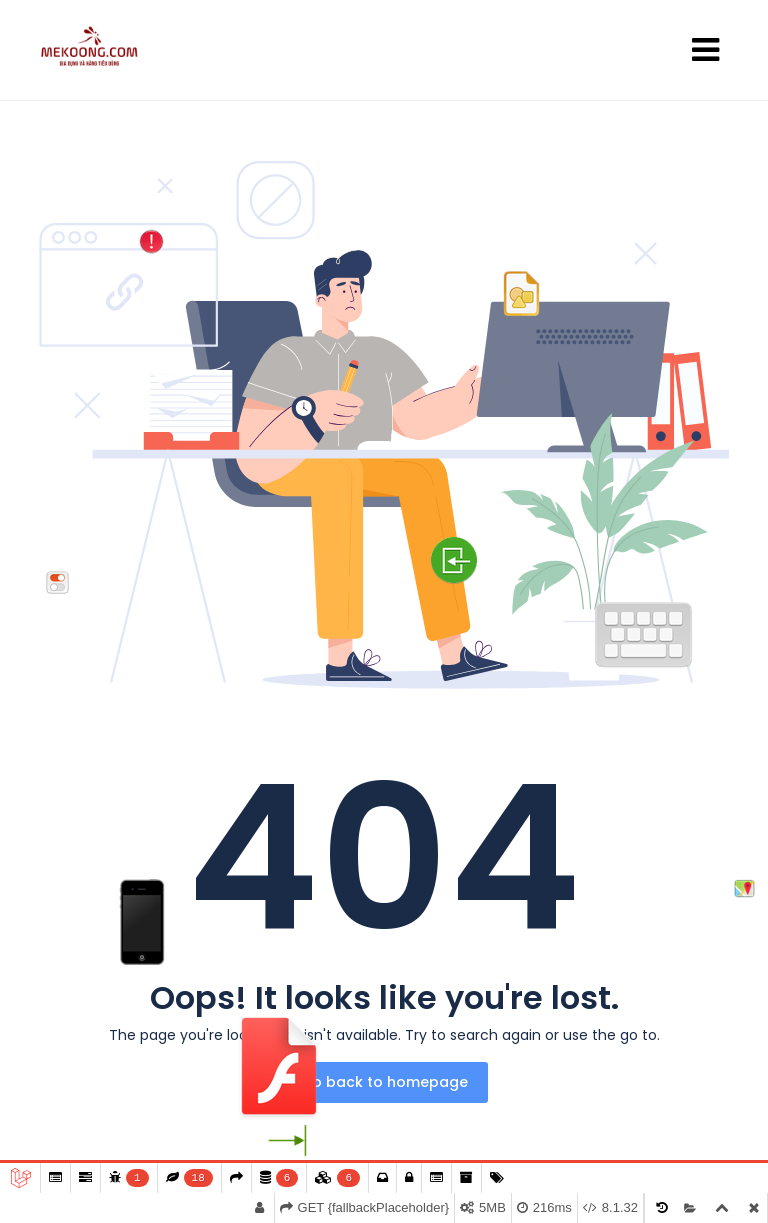  What do you see at coordinates (287, 1140) in the screenshot?
I see `jump to the last item in a list` at bounding box center [287, 1140].